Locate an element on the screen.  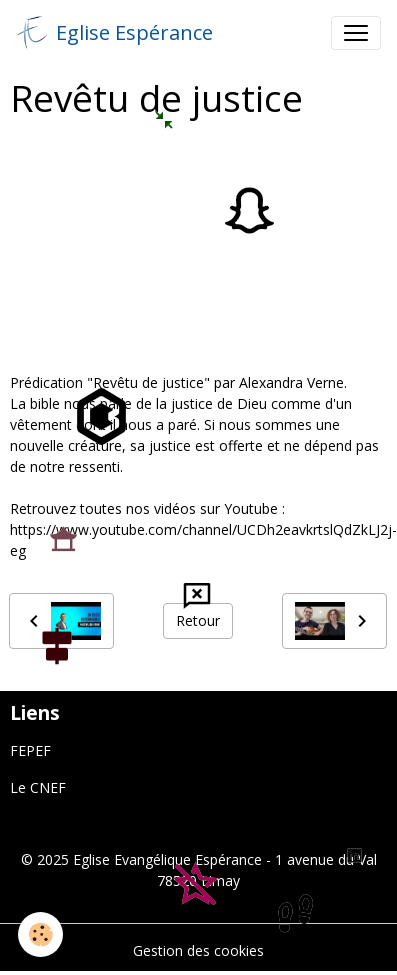
disable or remove from favorites is located at coordinates (195, 884).